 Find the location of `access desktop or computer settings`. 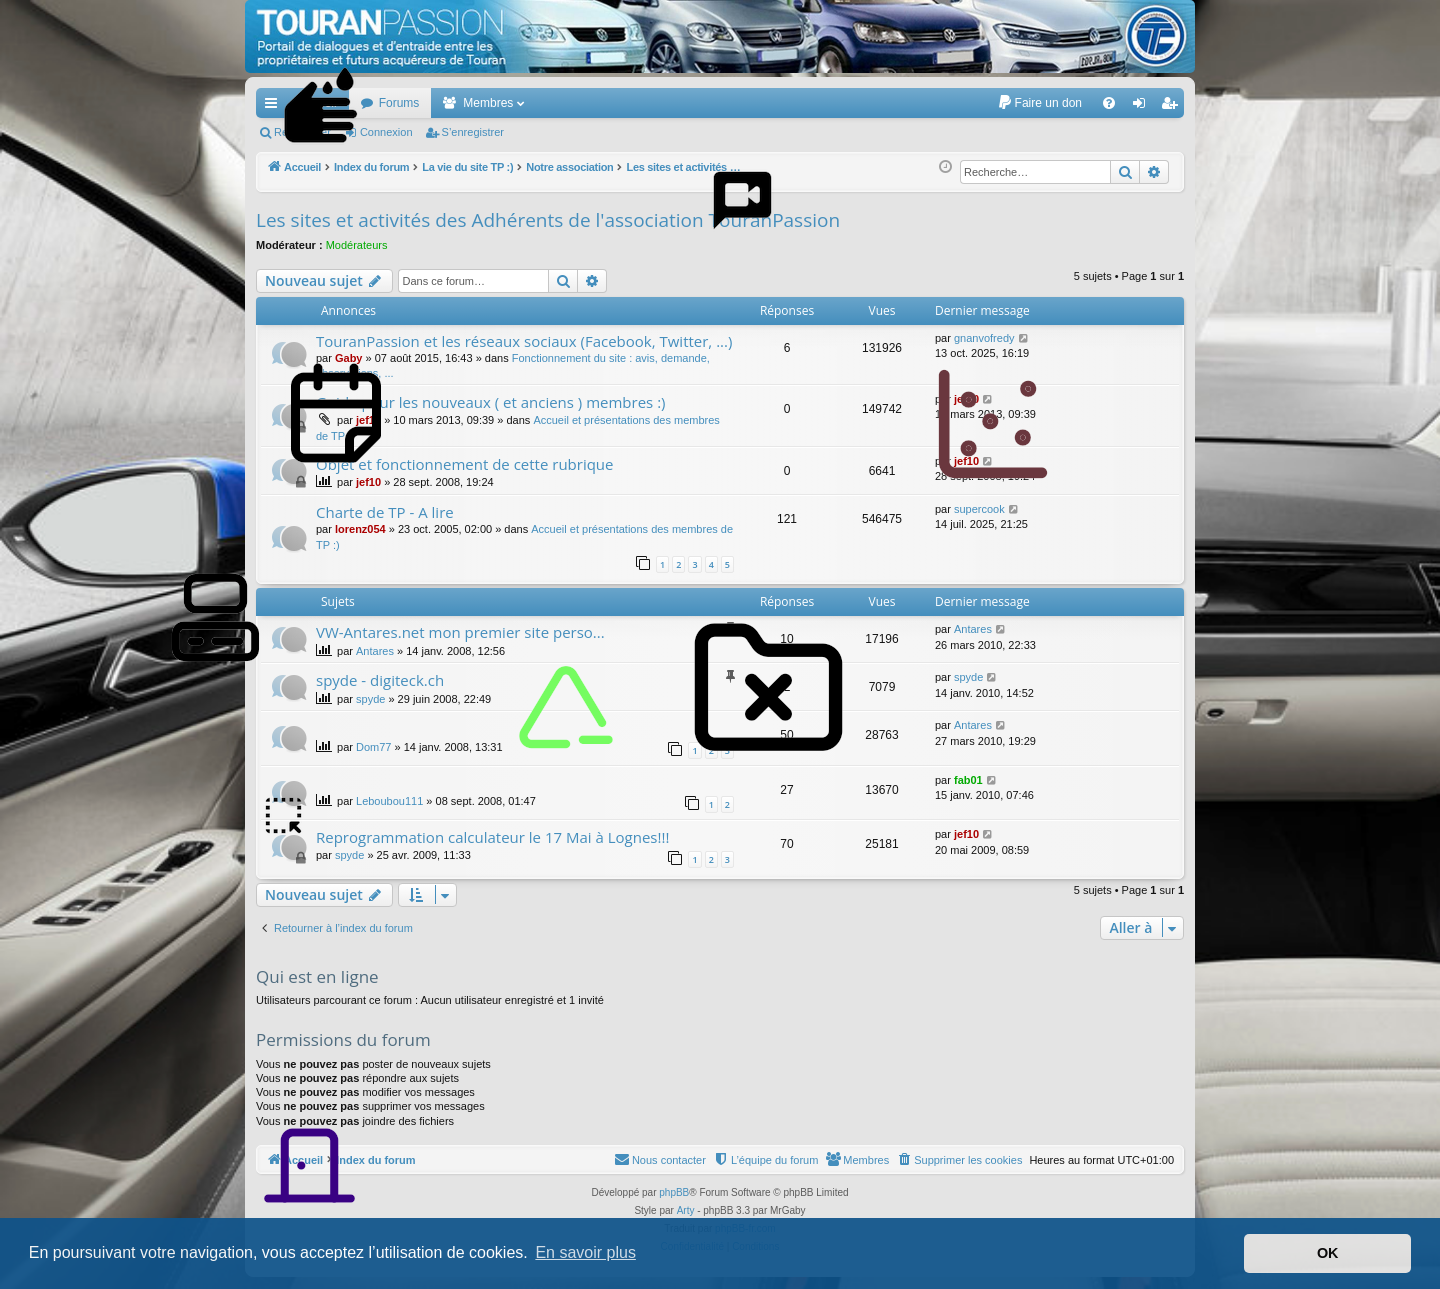

access desktop or computer settings is located at coordinates (215, 617).